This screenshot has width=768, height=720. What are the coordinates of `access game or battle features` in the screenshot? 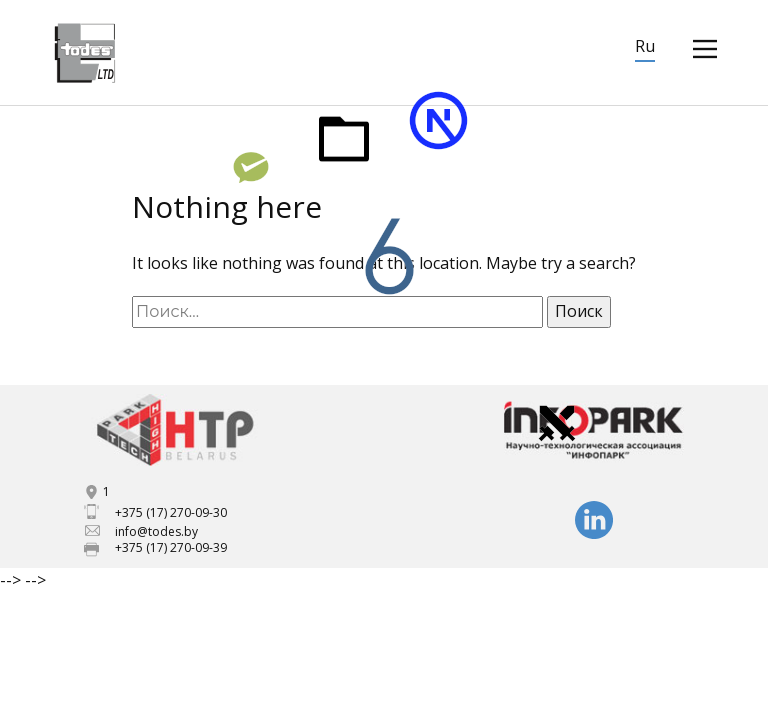 It's located at (557, 423).